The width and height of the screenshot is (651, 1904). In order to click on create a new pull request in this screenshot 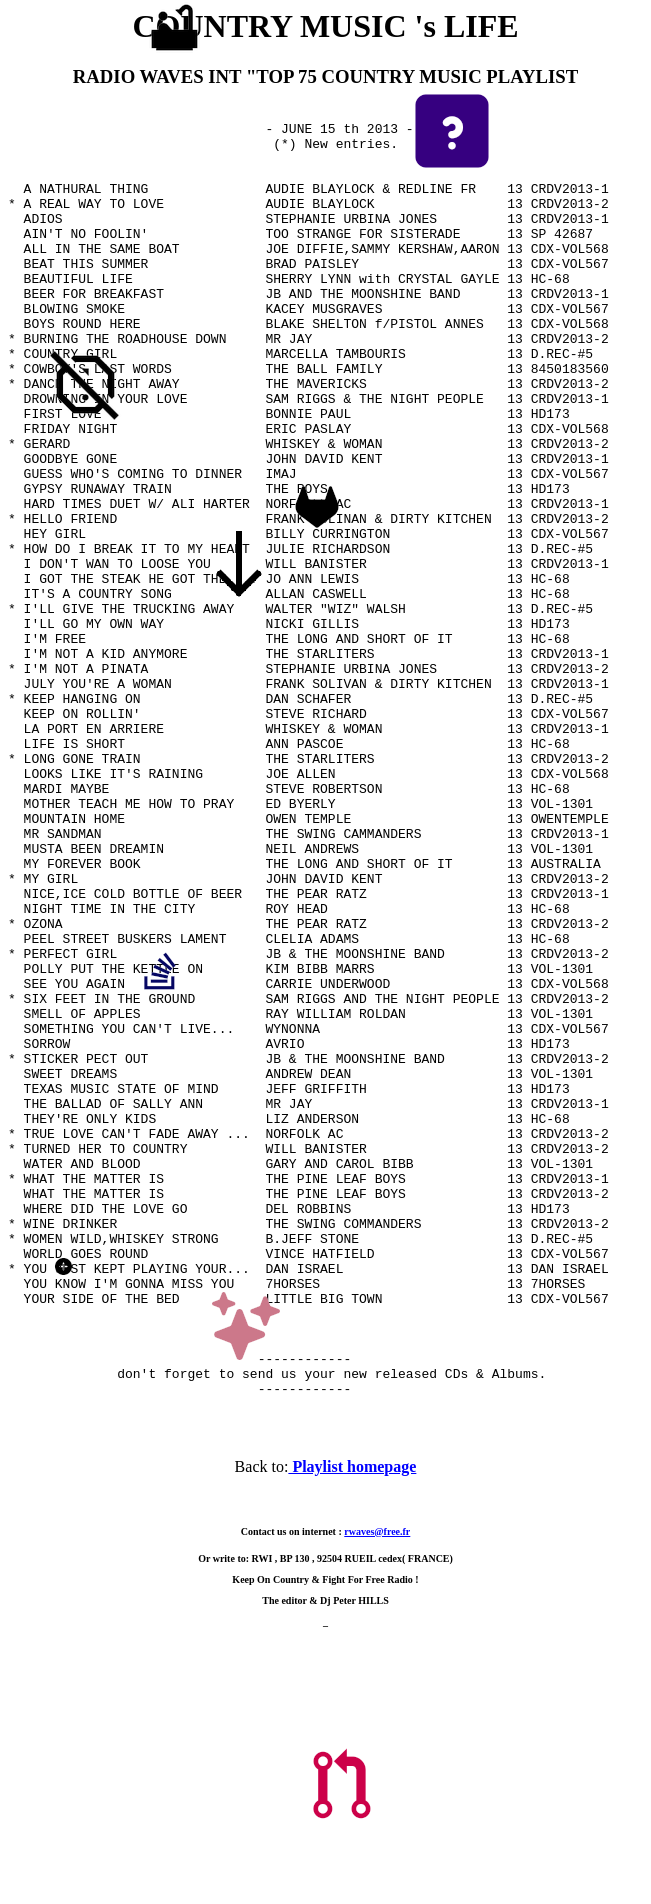, I will do `click(342, 1785)`.